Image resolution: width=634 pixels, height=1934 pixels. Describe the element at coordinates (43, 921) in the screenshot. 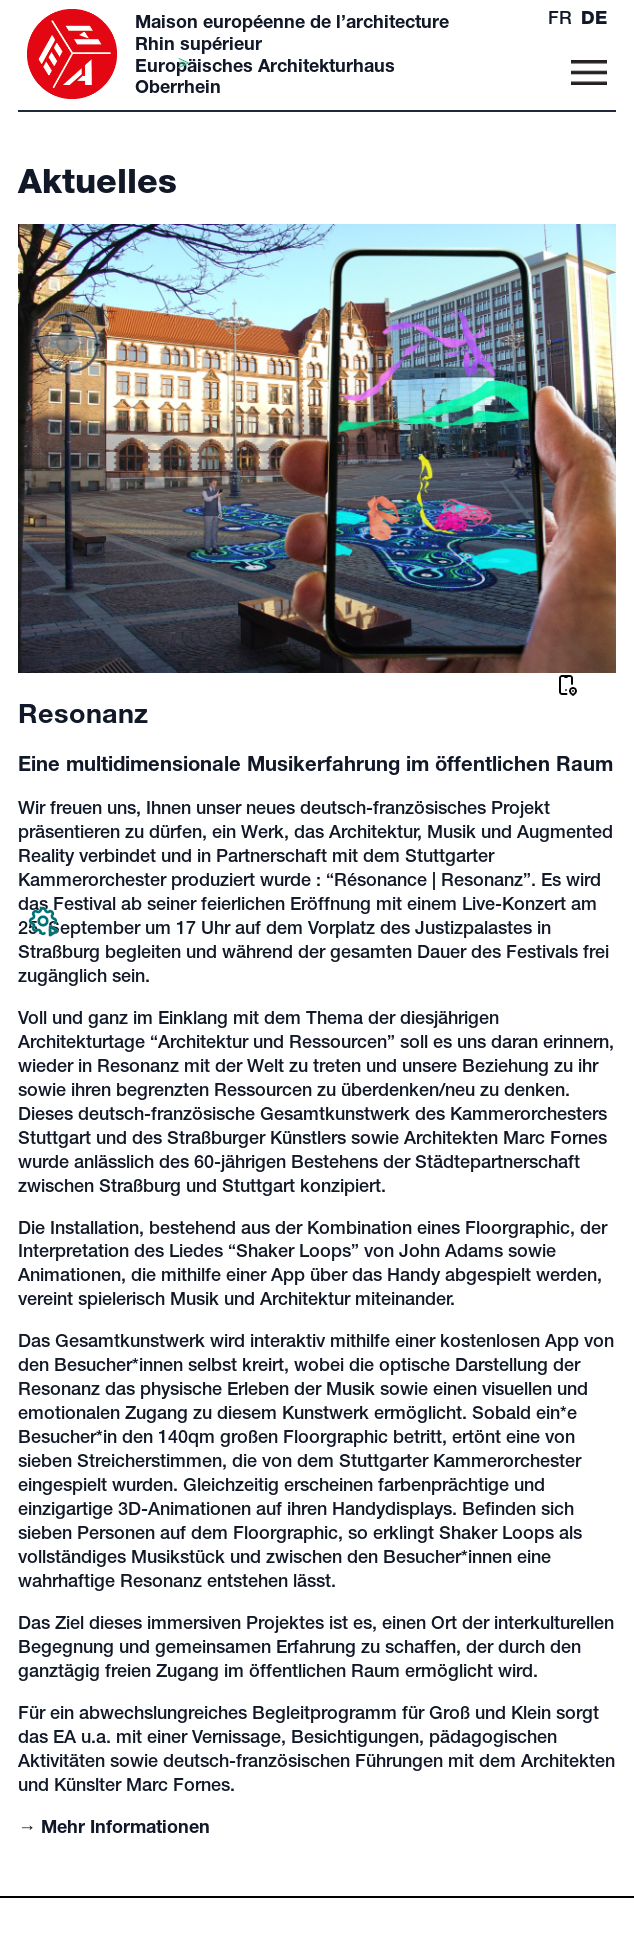

I see `access automation settings` at that location.